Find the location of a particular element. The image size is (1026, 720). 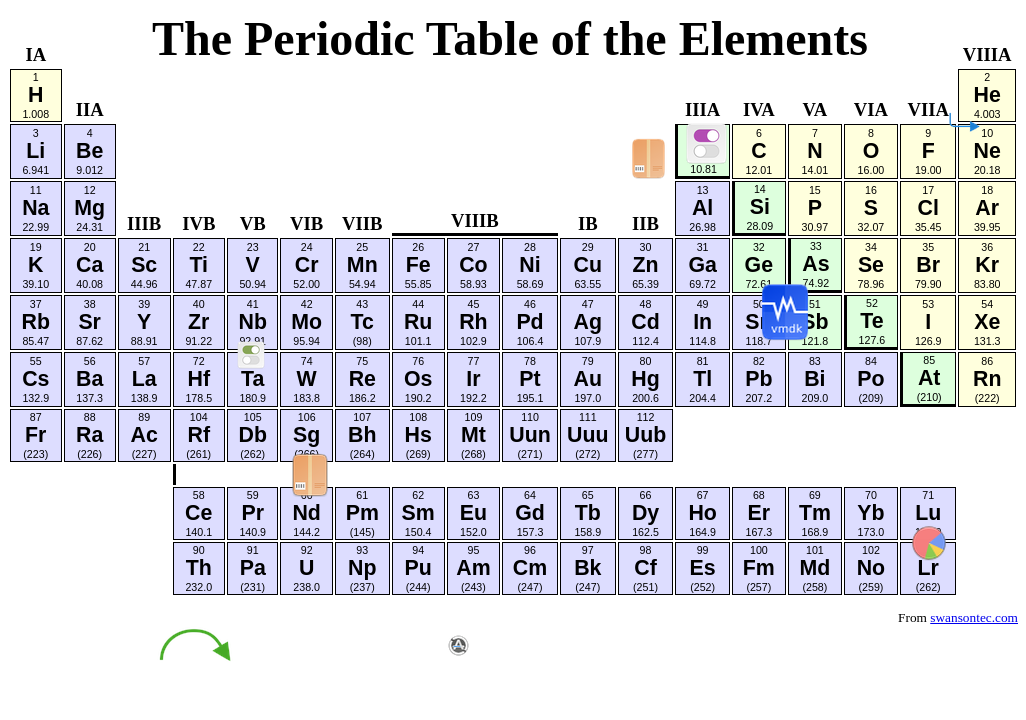

a VirtualBox virtual machine disk file is located at coordinates (785, 312).